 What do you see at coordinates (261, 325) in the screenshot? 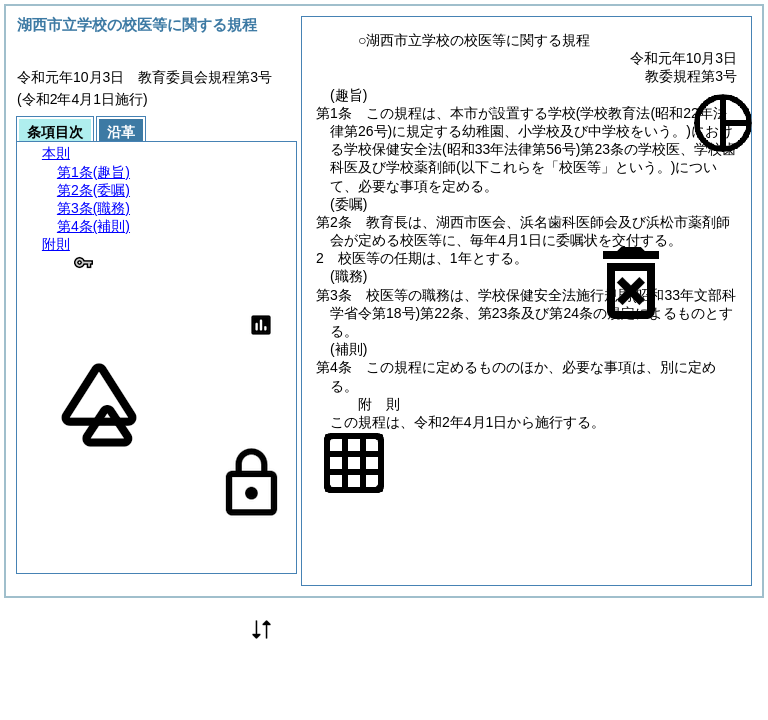
I see `view analytics and reports` at bounding box center [261, 325].